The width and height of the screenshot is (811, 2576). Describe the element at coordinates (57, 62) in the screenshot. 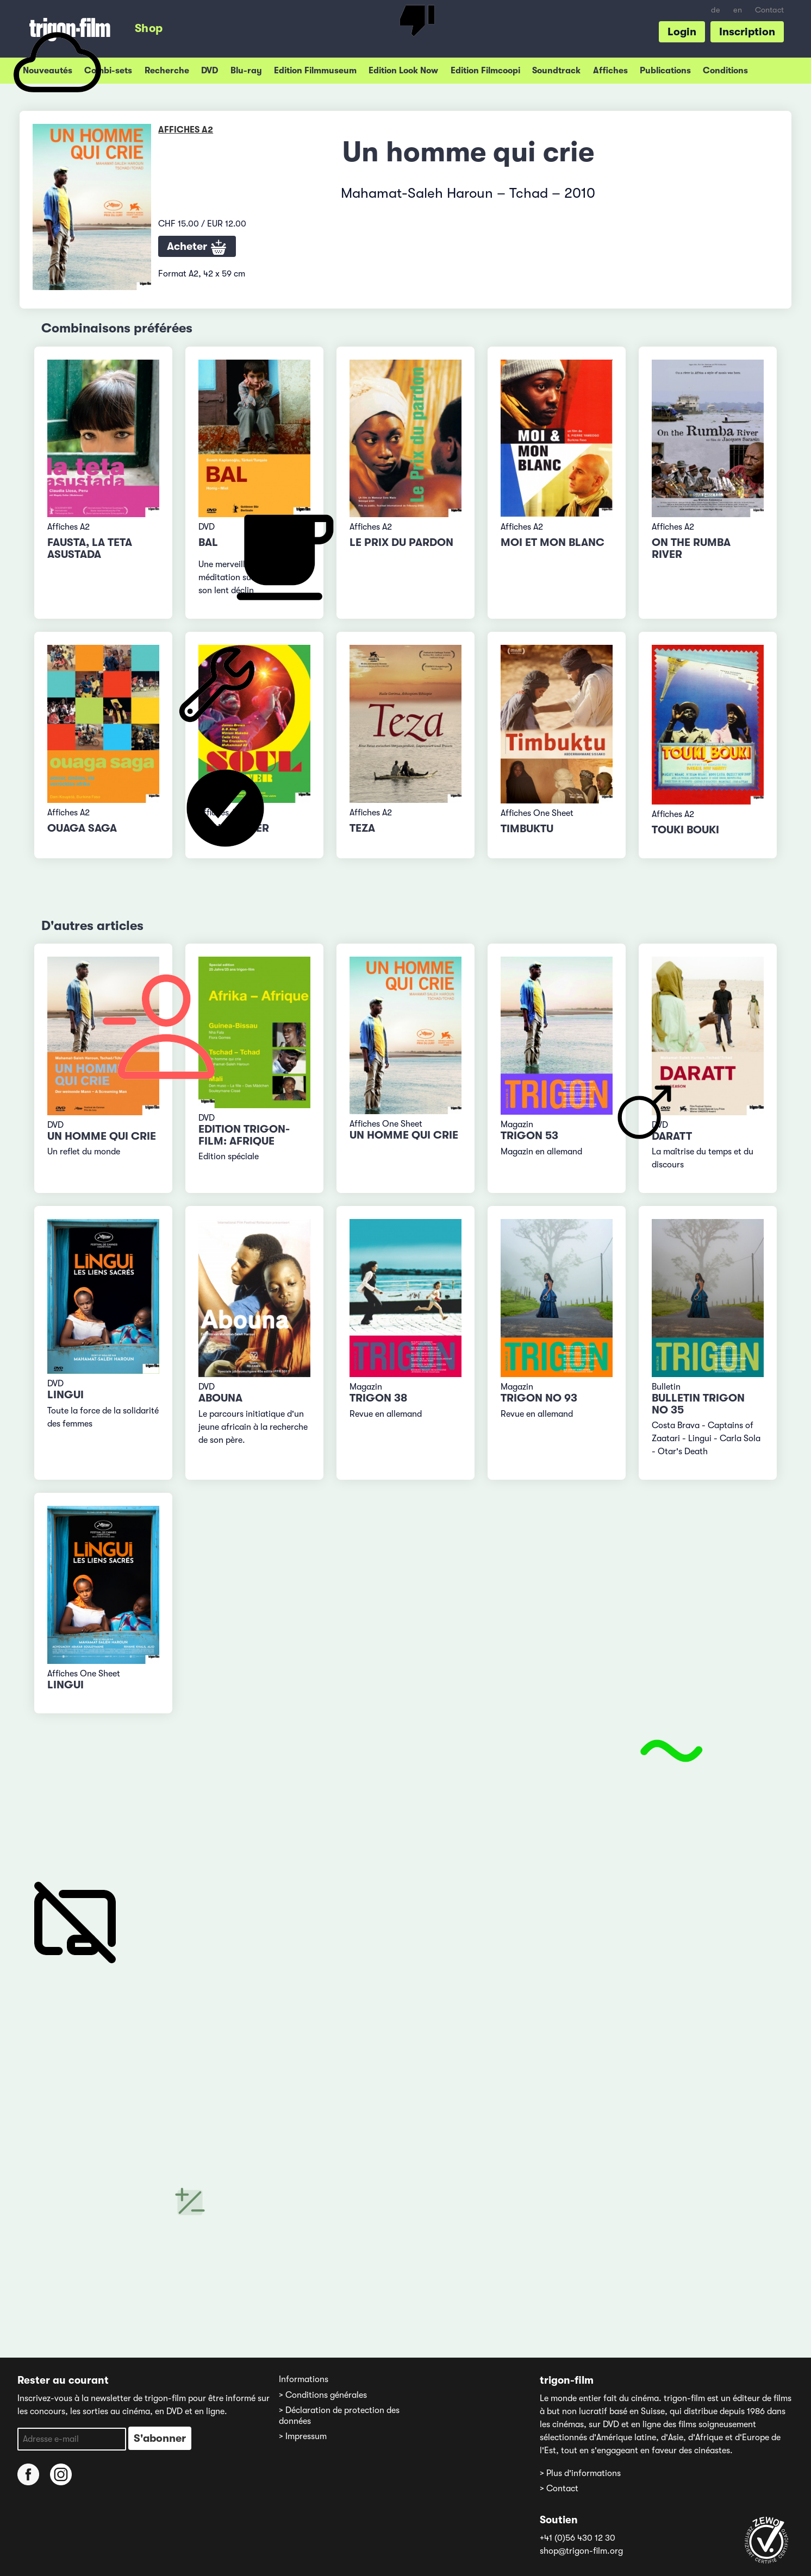

I see `indicates cloudy weather conditions` at that location.